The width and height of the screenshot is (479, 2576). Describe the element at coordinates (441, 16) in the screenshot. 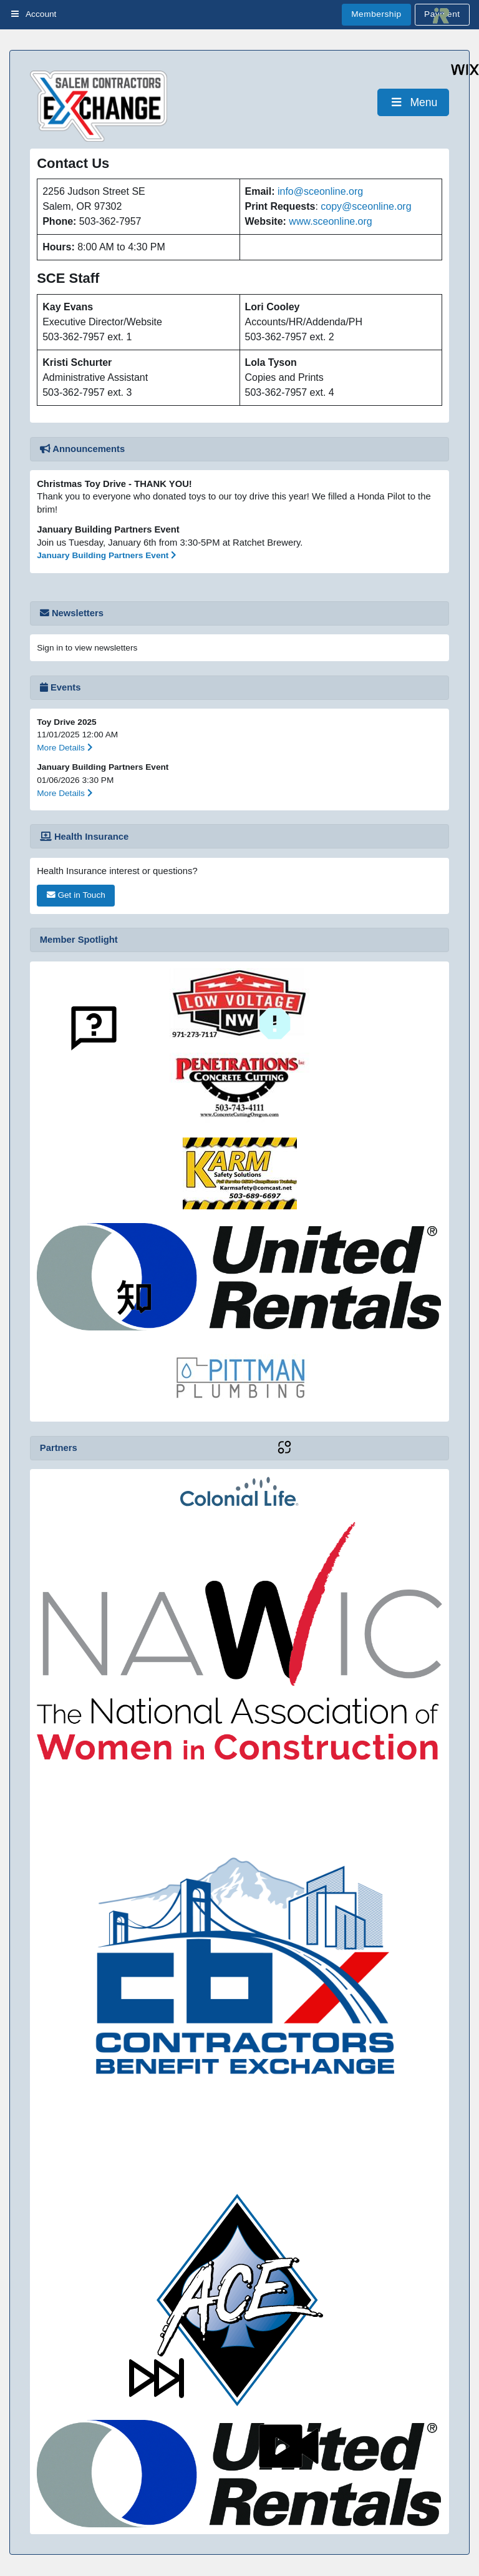

I see `open the iRobot app` at that location.